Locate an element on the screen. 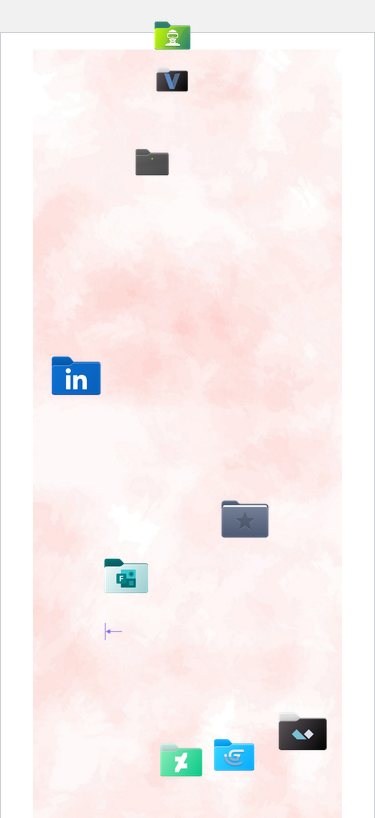 The height and width of the screenshot is (818, 375). open GDevelop project files folder is located at coordinates (234, 756).